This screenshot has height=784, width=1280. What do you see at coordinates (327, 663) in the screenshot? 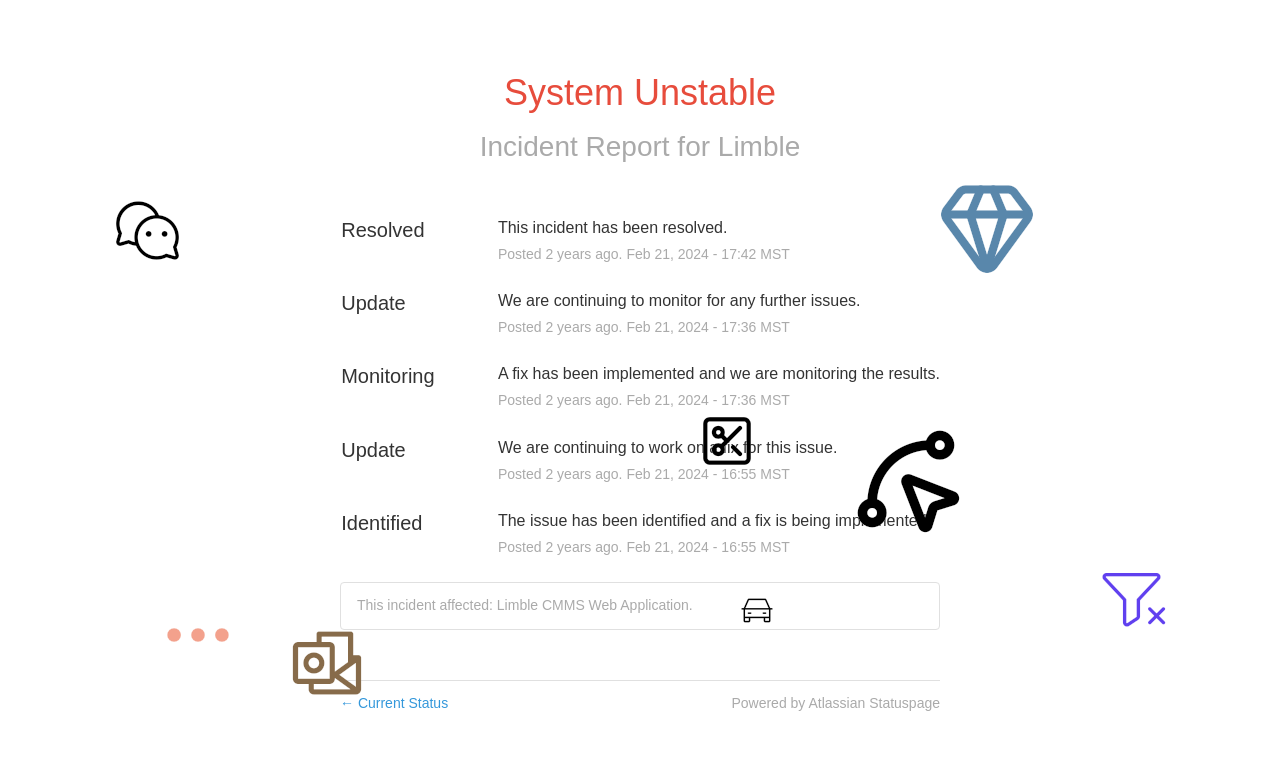
I see `open Microsoft Outlook email` at bounding box center [327, 663].